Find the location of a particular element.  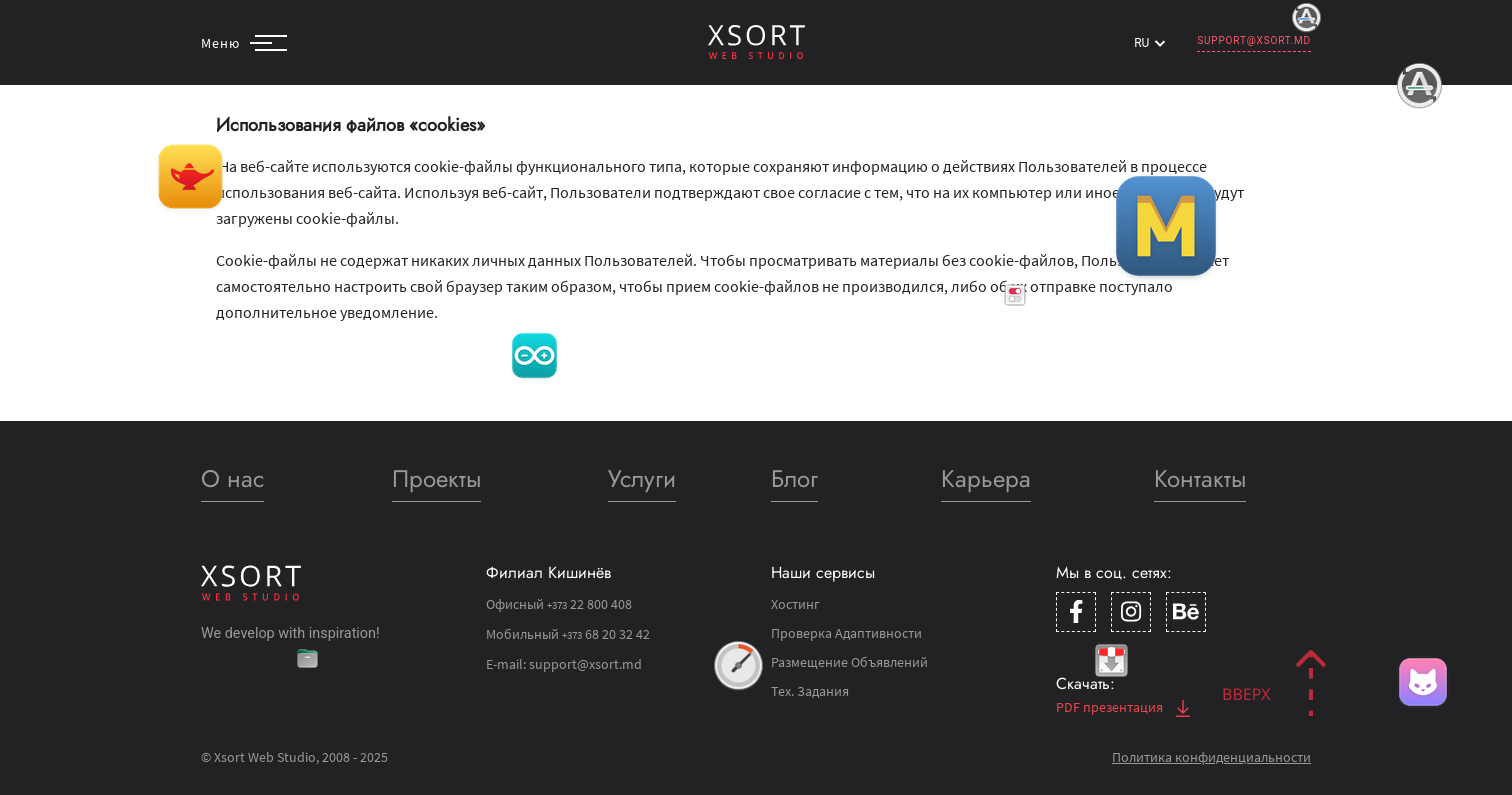

open geany text editor is located at coordinates (190, 176).